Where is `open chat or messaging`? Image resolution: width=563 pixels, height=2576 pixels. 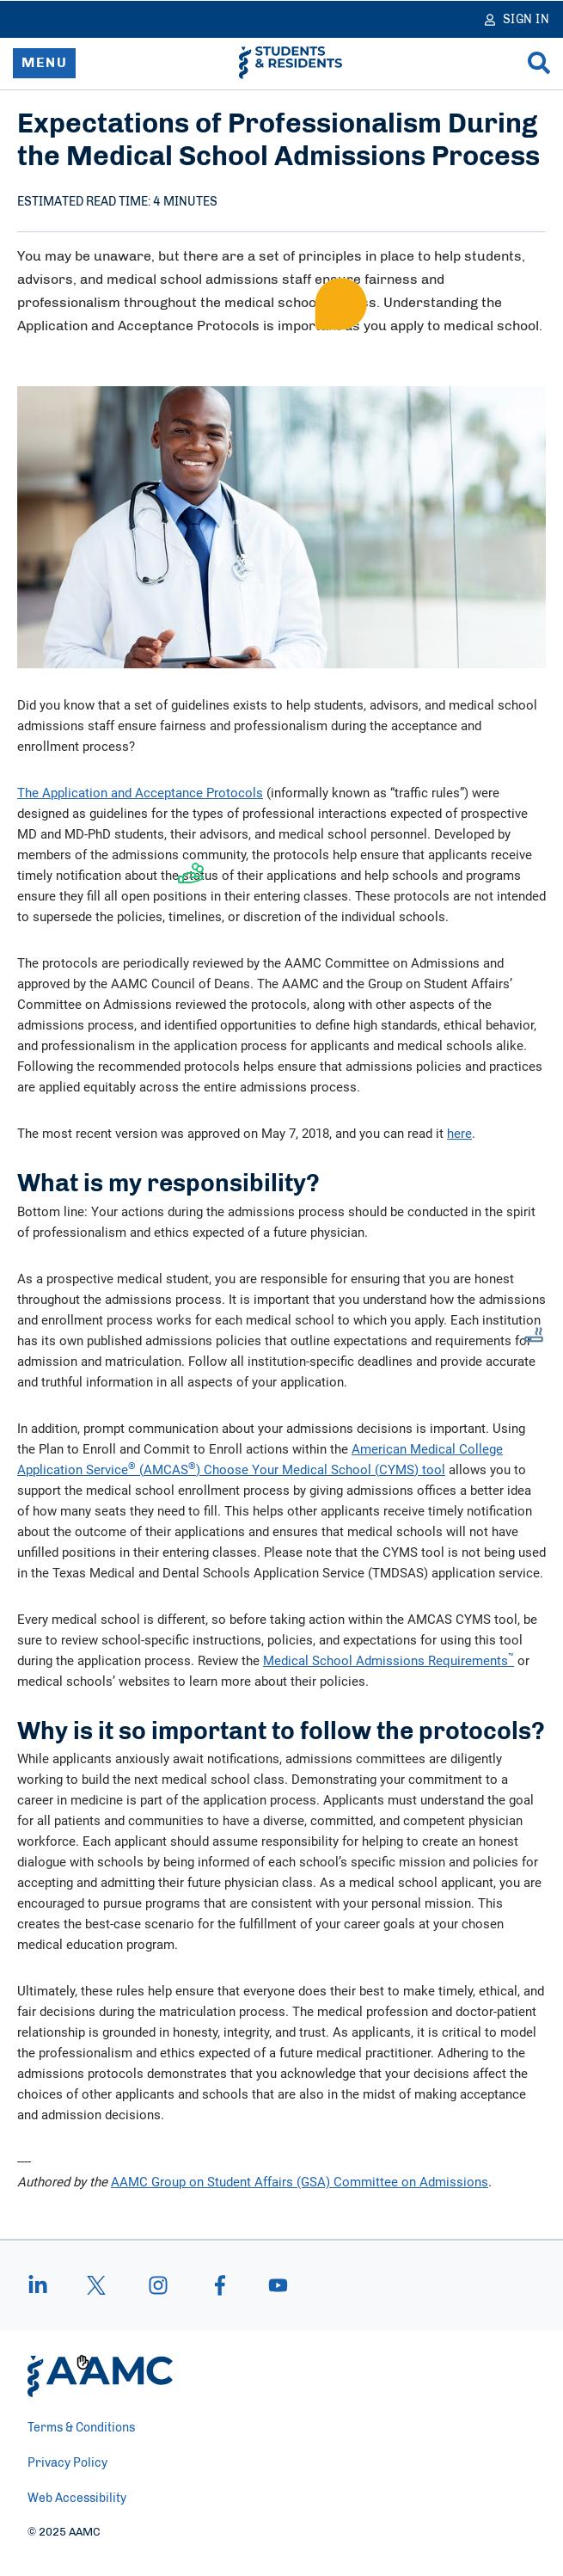 open chat or messaging is located at coordinates (340, 304).